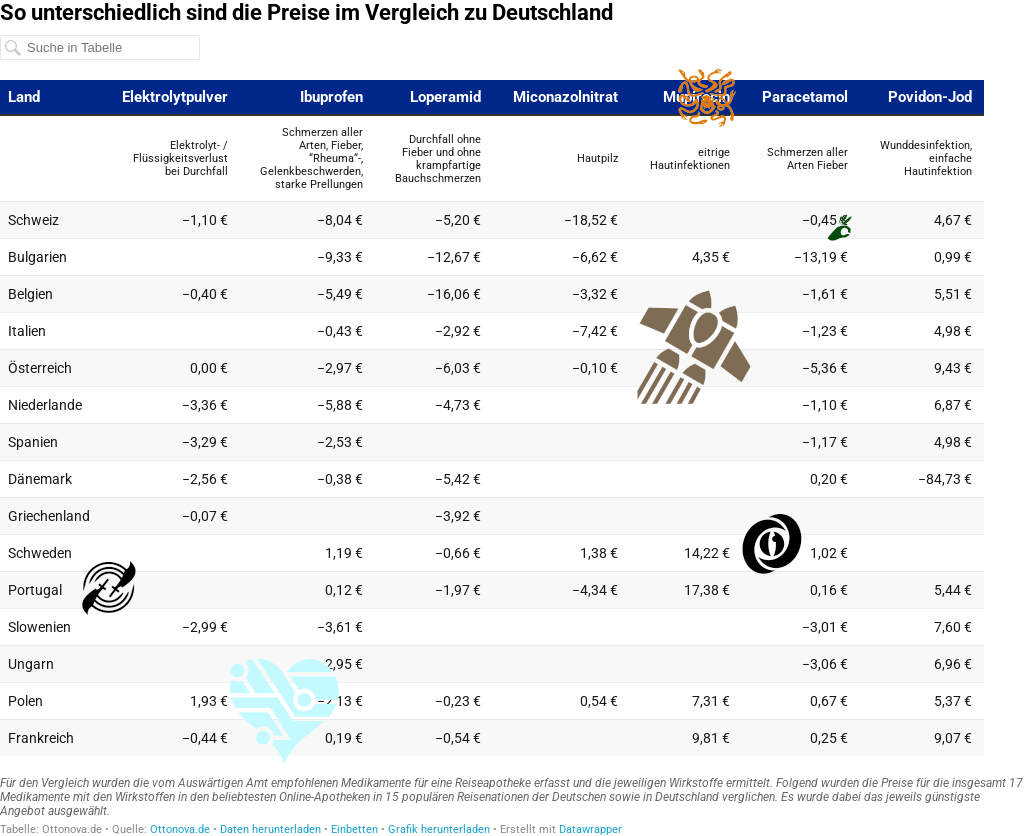  I want to click on activate jetpack or boost ability, so click(694, 346).